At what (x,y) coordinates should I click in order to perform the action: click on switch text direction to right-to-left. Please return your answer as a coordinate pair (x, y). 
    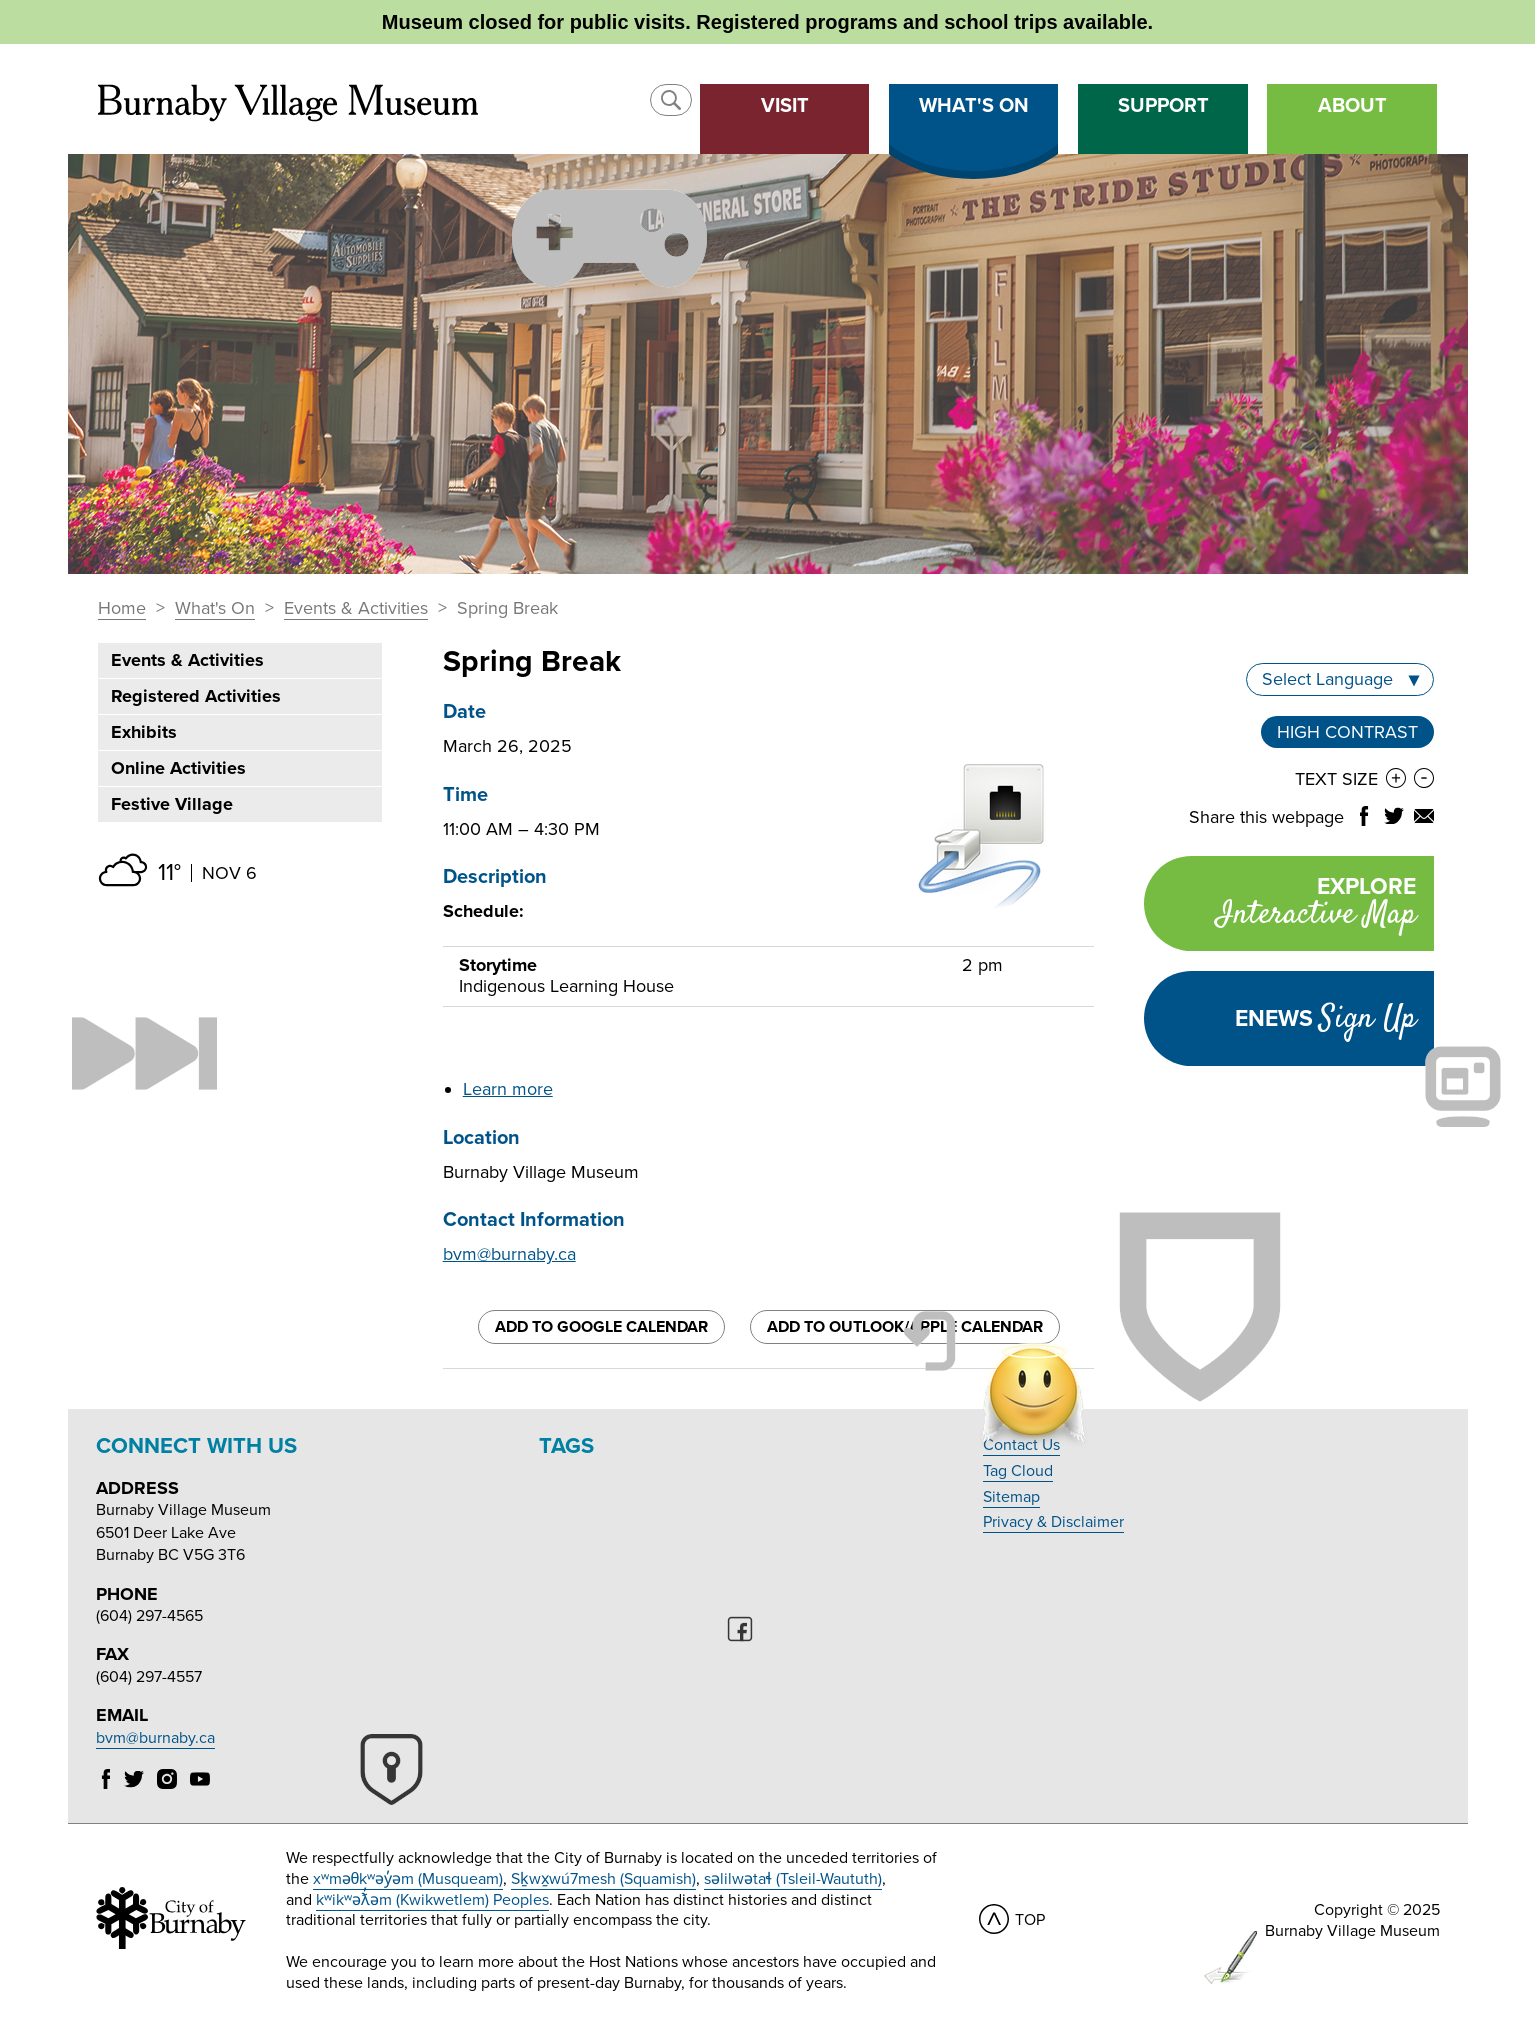
    Looking at the image, I should click on (1230, 1957).